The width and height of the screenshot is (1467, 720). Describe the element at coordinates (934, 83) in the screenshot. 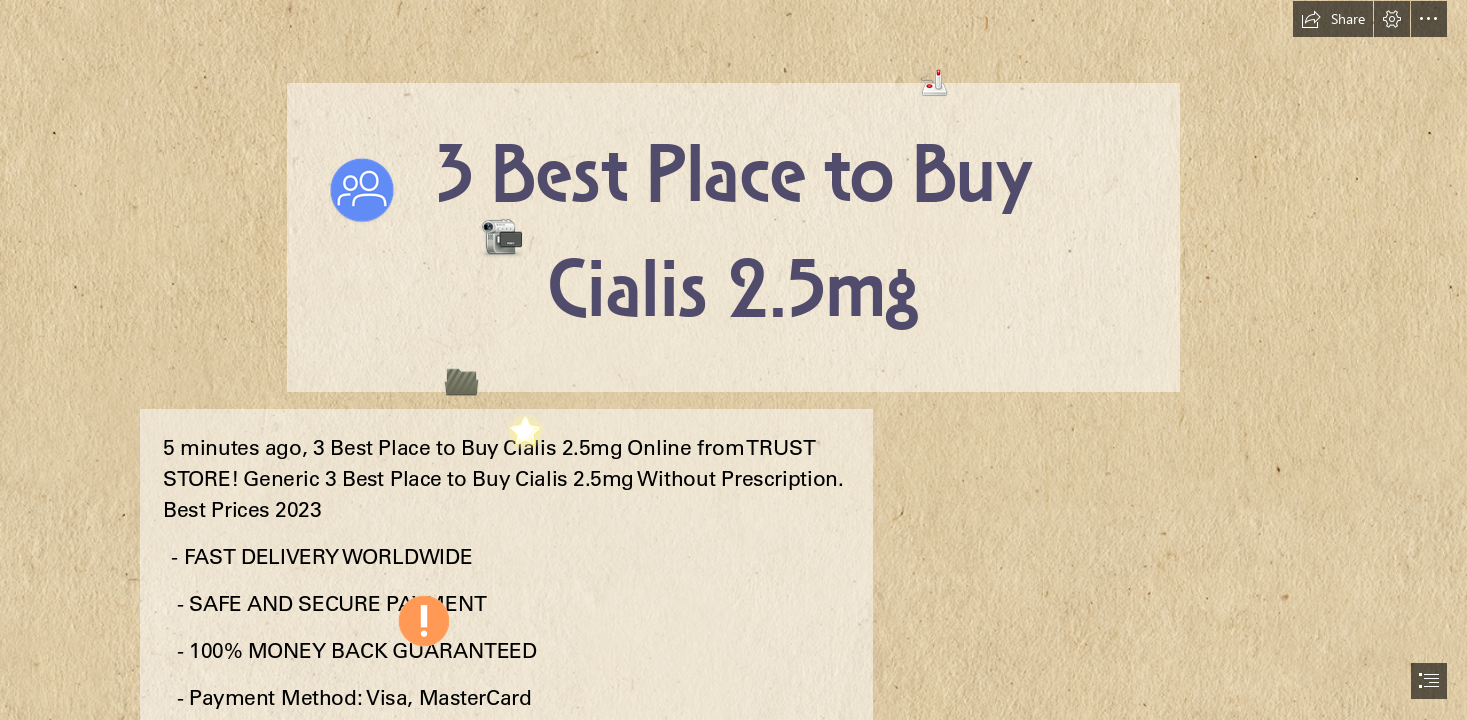

I see `open games and entertainment applications` at that location.